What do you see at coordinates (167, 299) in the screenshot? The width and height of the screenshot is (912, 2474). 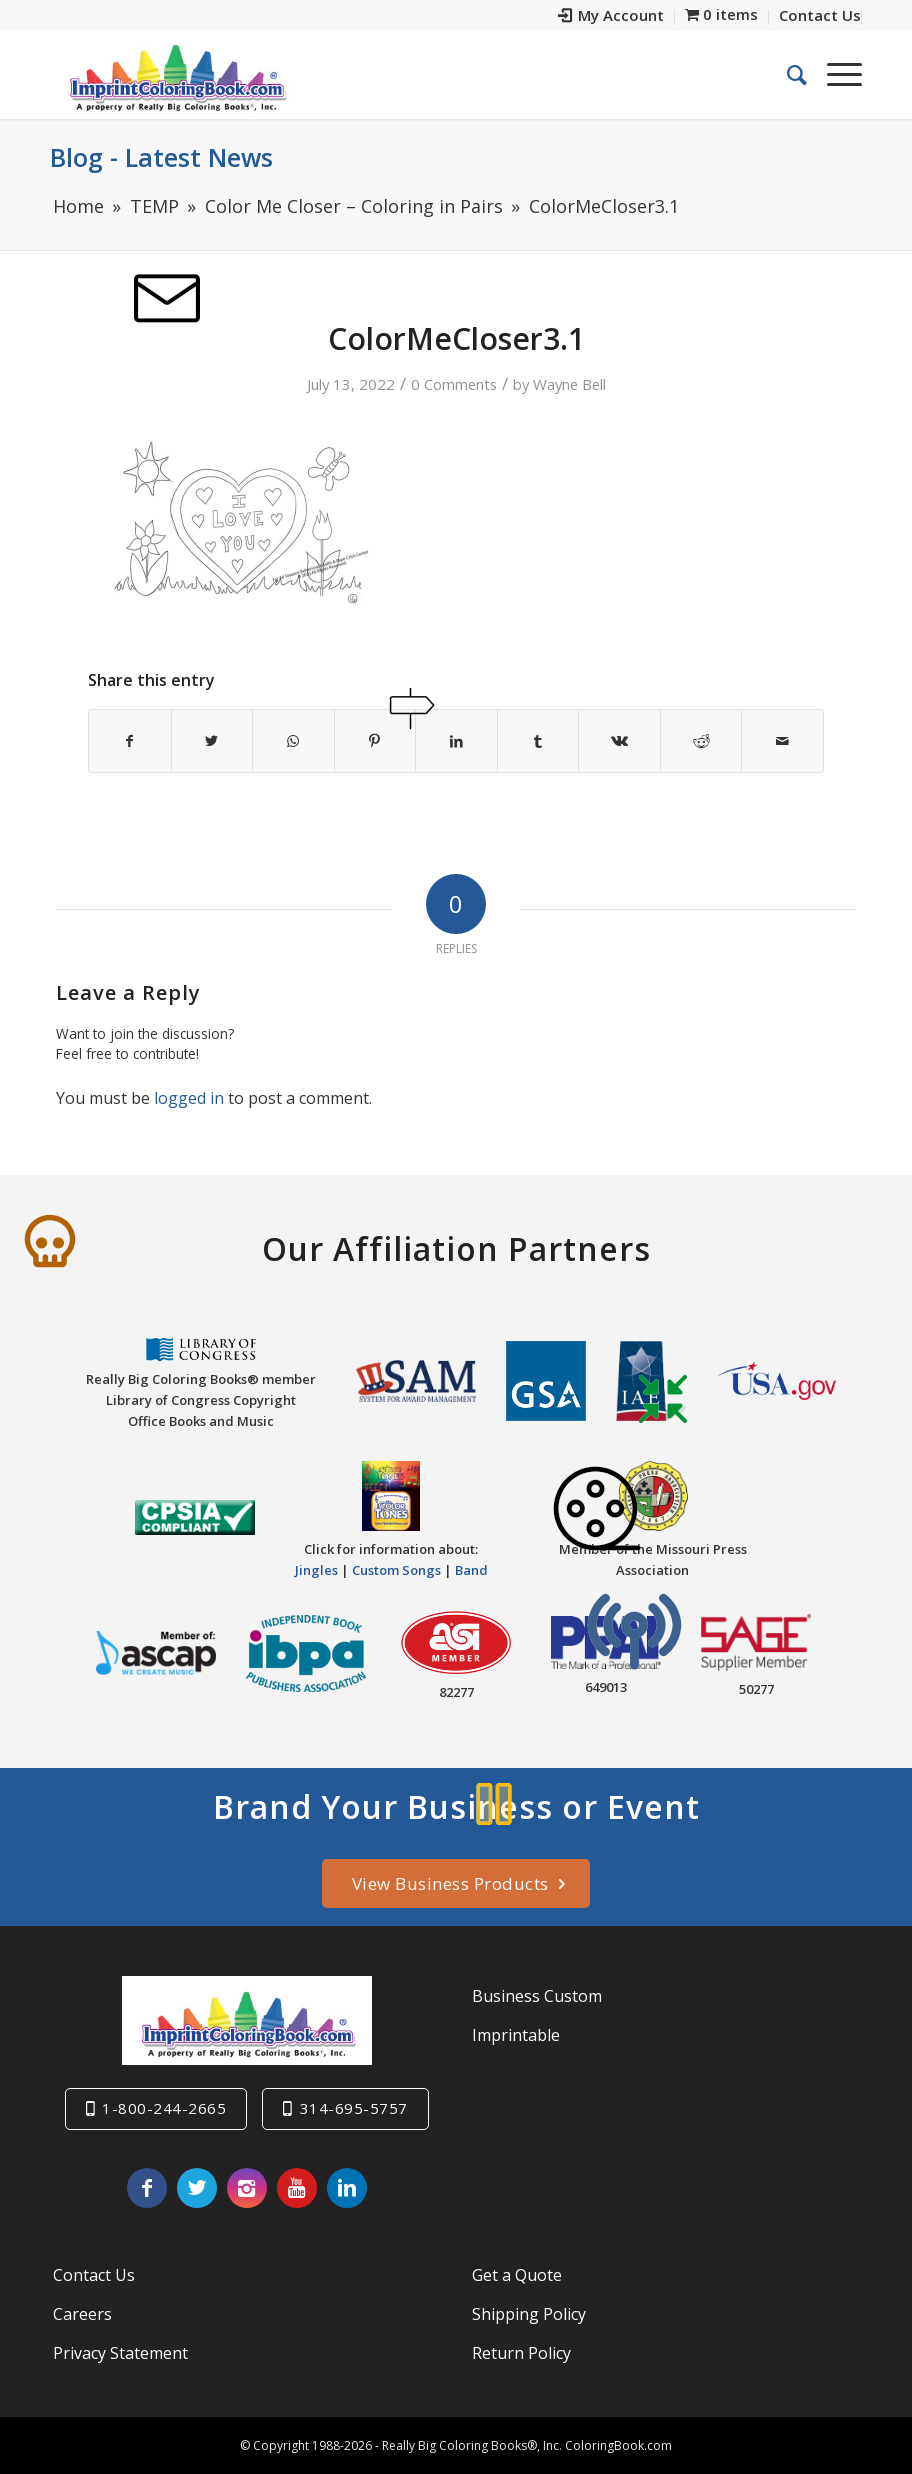 I see `open your inbox` at bounding box center [167, 299].